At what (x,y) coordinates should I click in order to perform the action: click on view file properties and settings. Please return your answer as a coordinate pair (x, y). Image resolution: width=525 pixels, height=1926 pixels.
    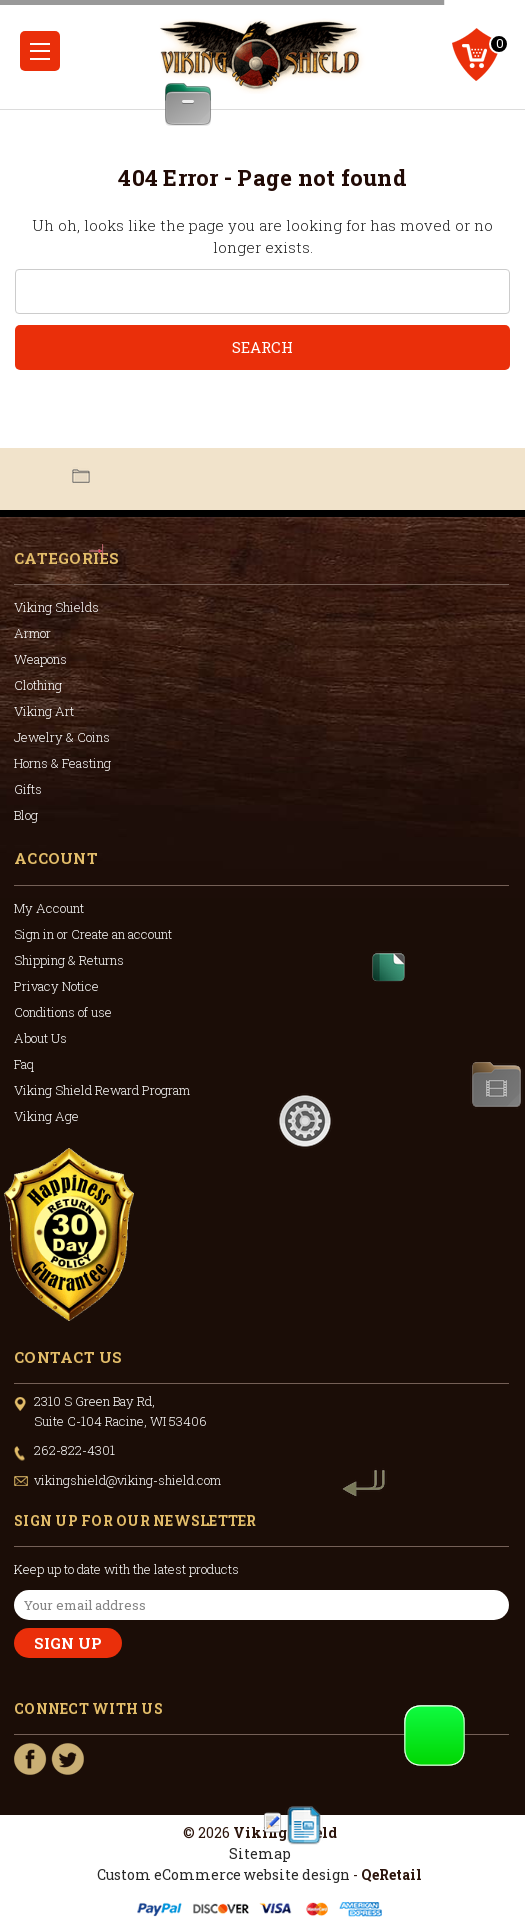
    Looking at the image, I should click on (305, 1121).